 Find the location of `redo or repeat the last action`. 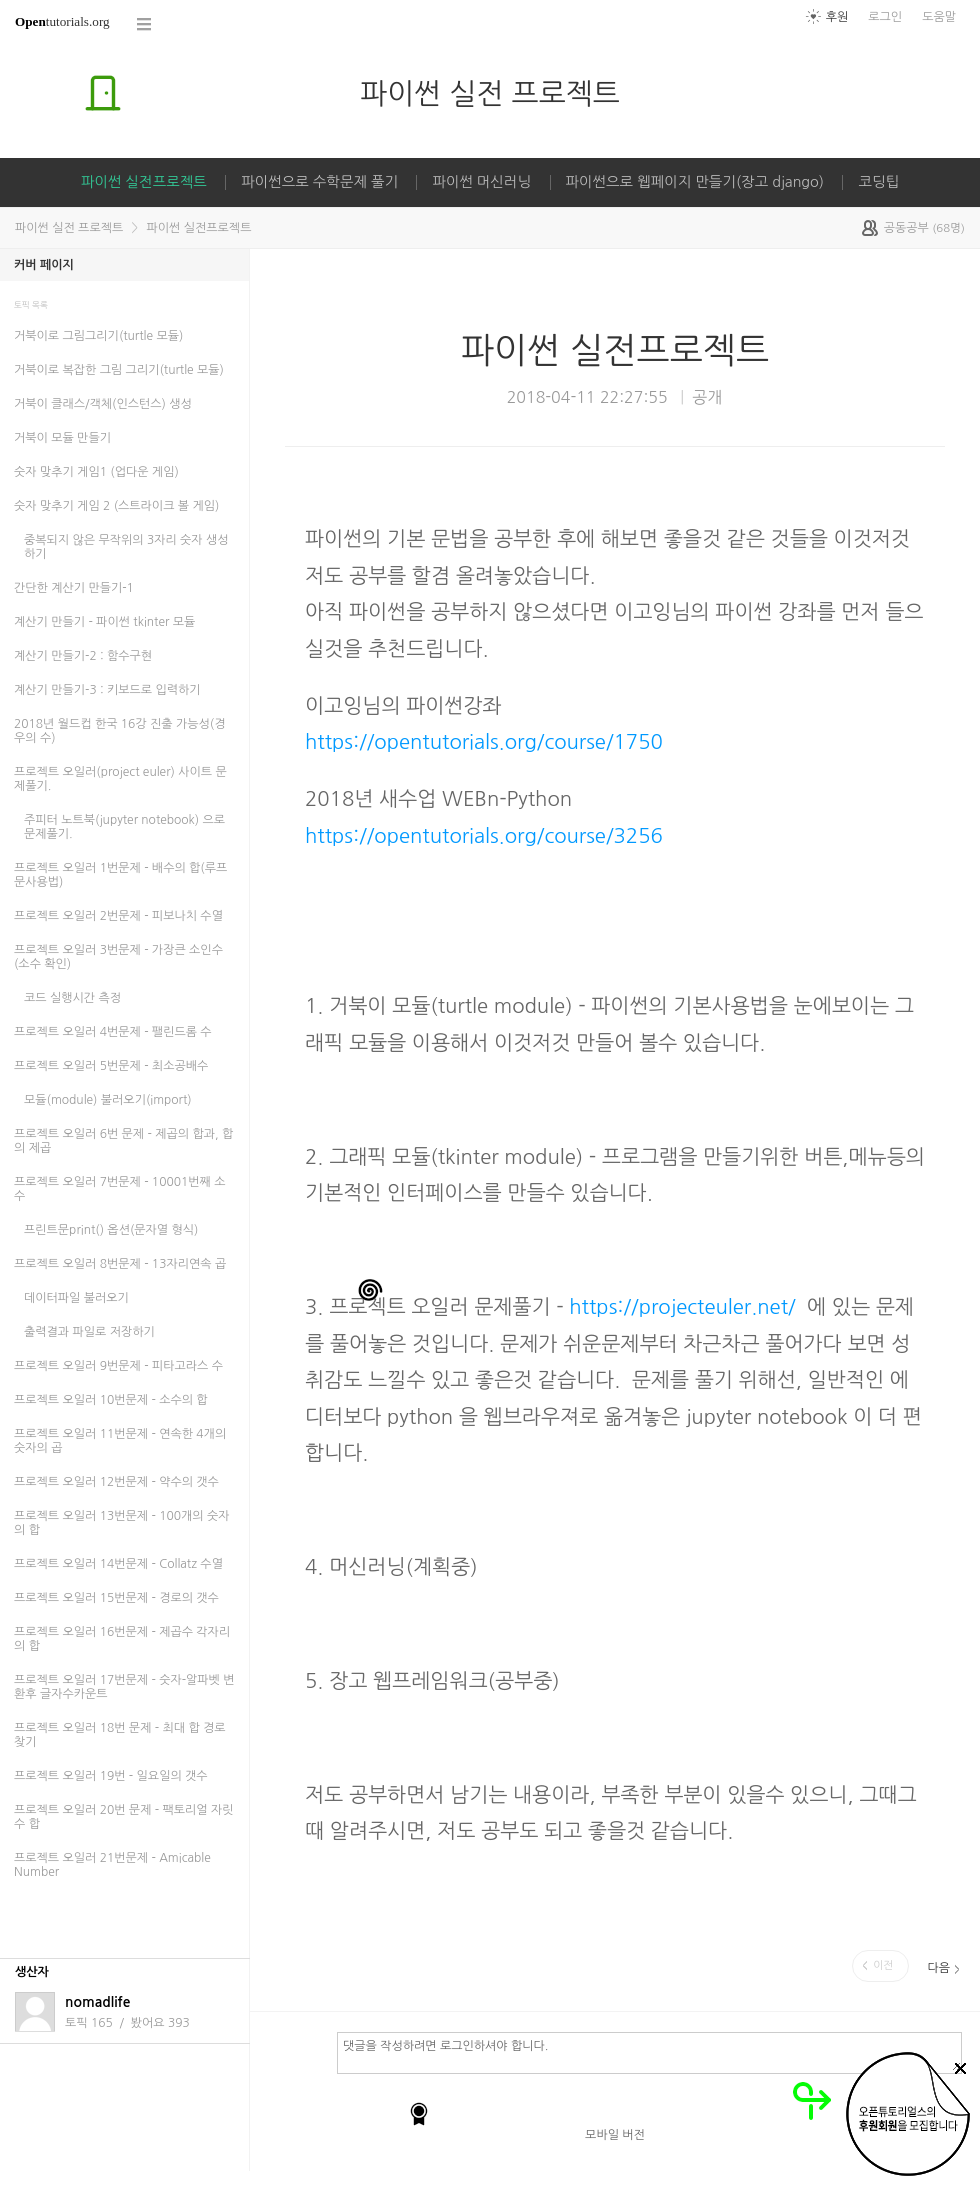

redo or repeat the last action is located at coordinates (811, 2100).